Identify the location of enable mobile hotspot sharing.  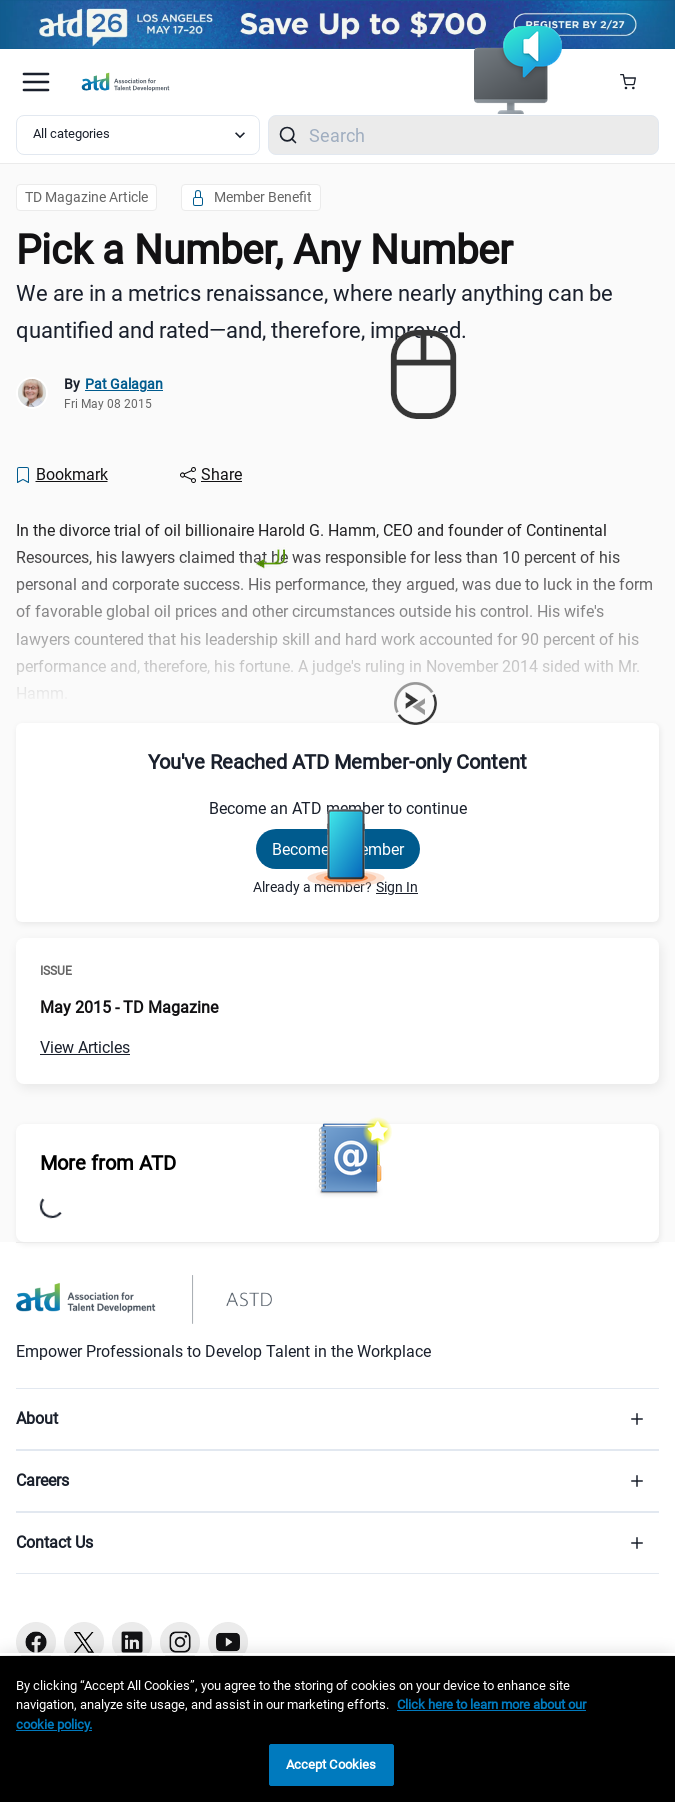
(346, 848).